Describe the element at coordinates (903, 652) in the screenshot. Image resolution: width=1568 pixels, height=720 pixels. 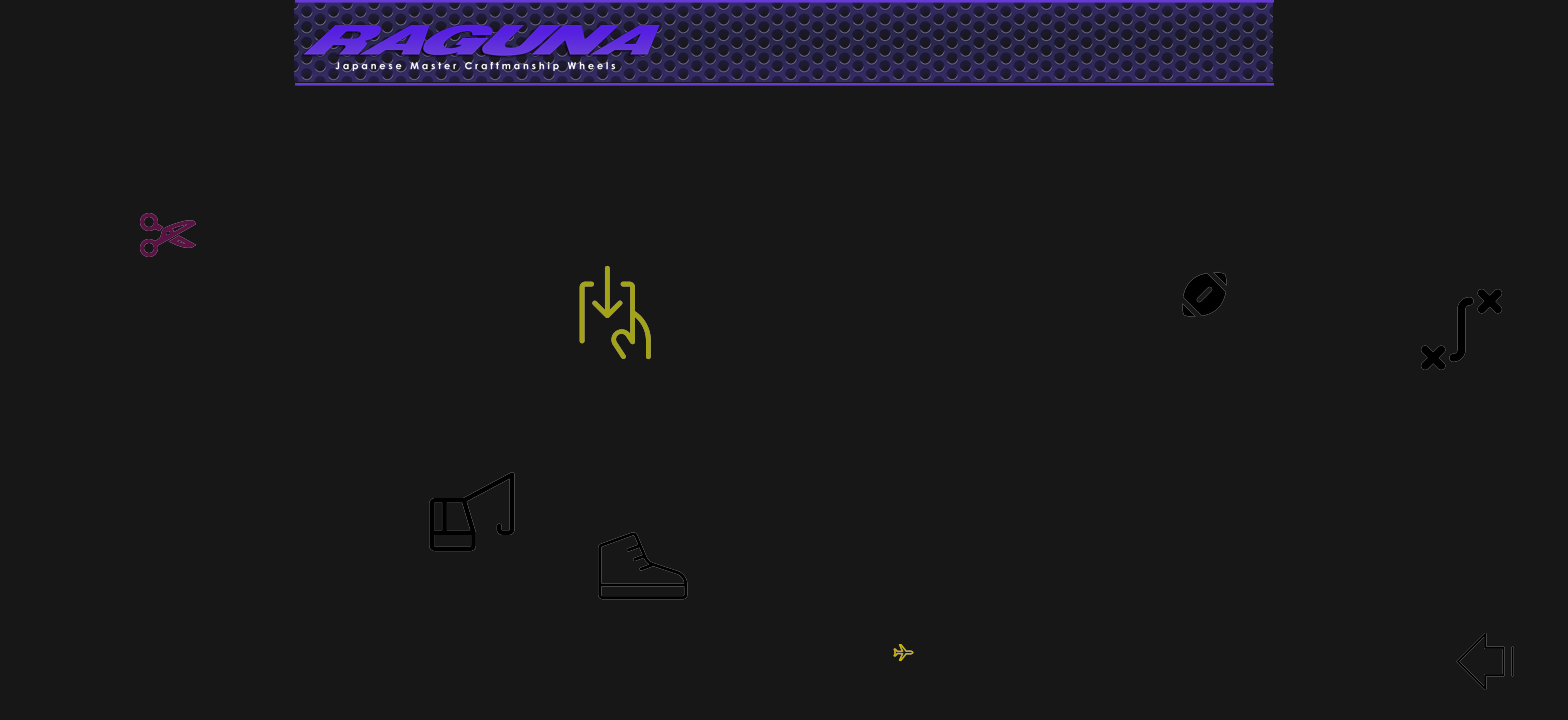
I see `enable airplane mode` at that location.